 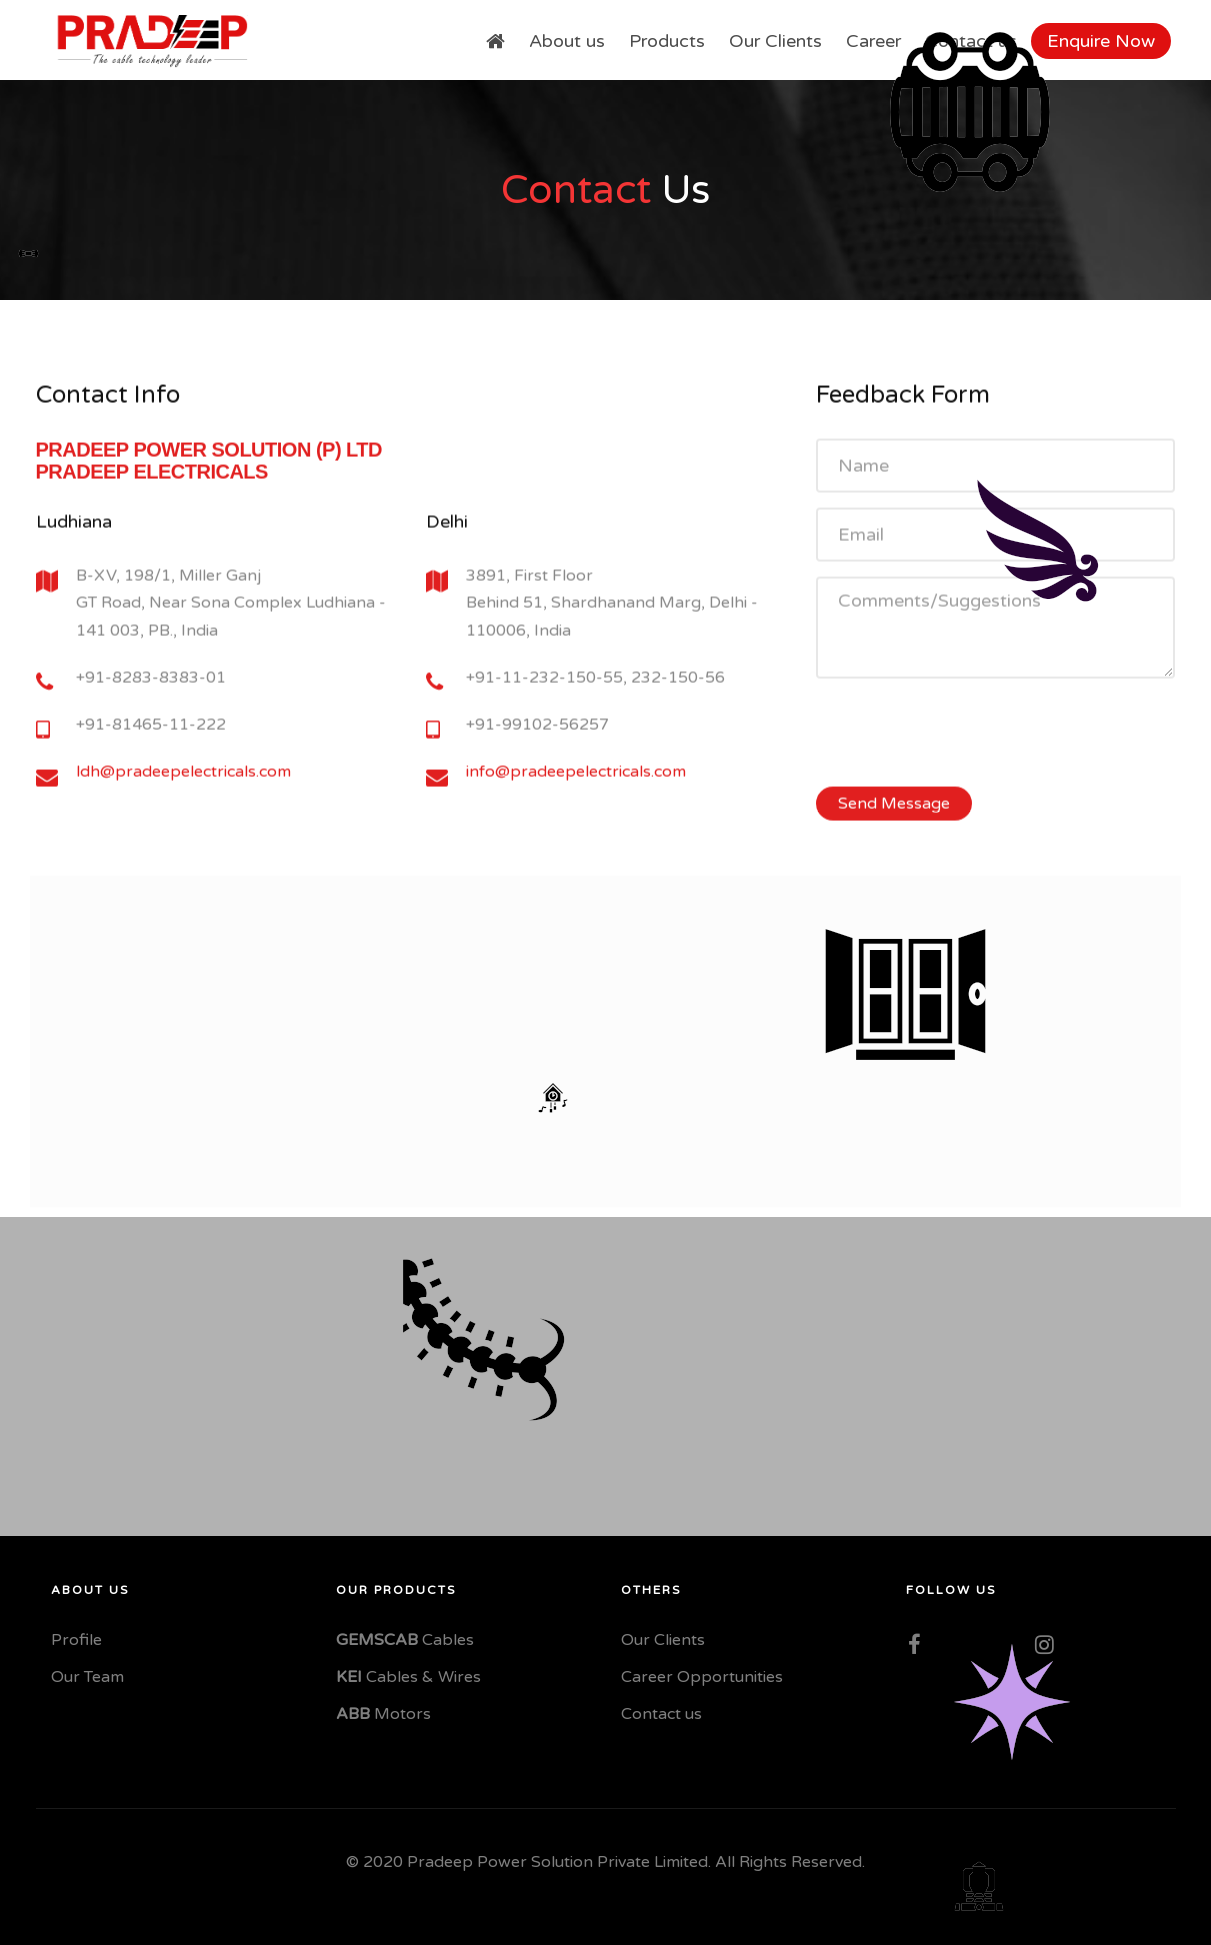 What do you see at coordinates (1012, 1702) in the screenshot?
I see `navigate using compass or directional guide` at bounding box center [1012, 1702].